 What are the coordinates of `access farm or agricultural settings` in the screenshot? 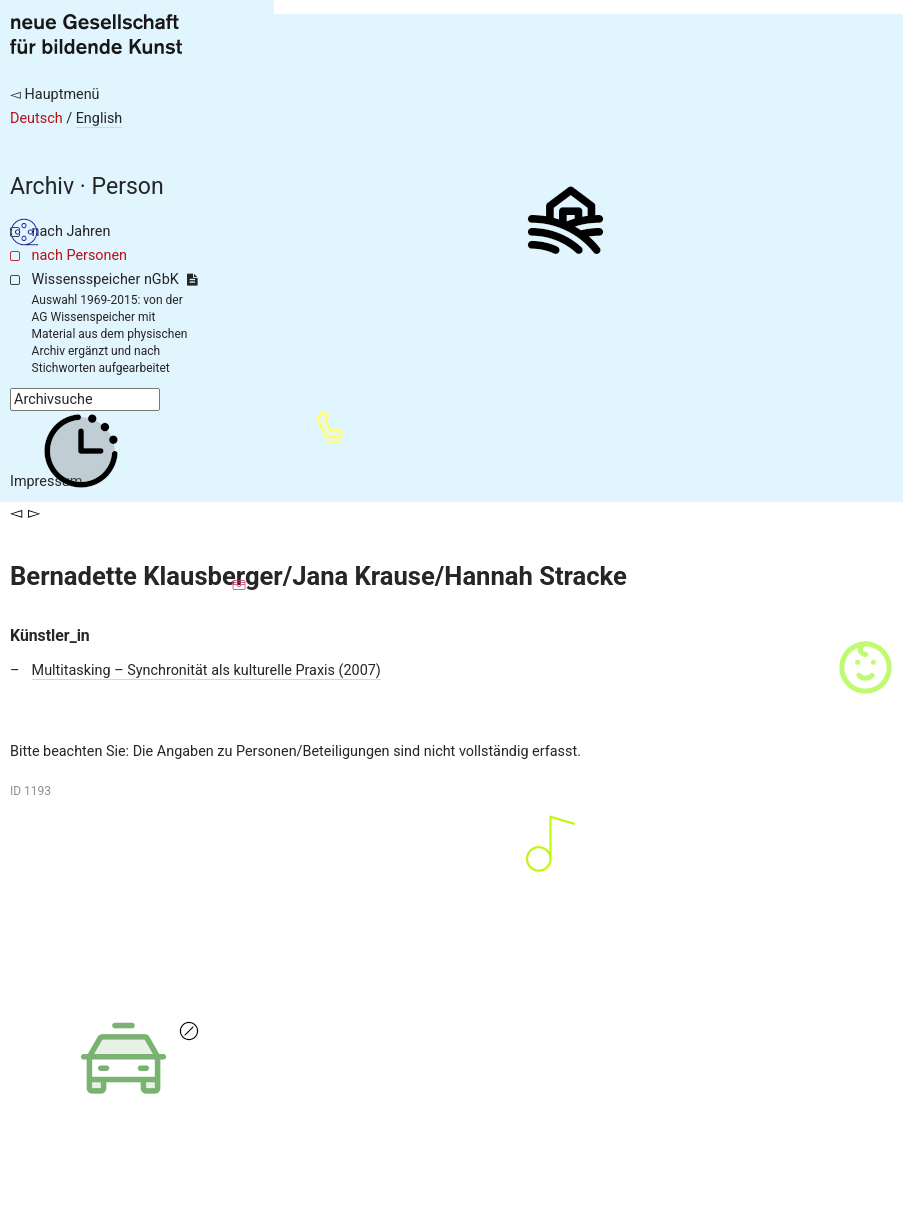 It's located at (565, 221).